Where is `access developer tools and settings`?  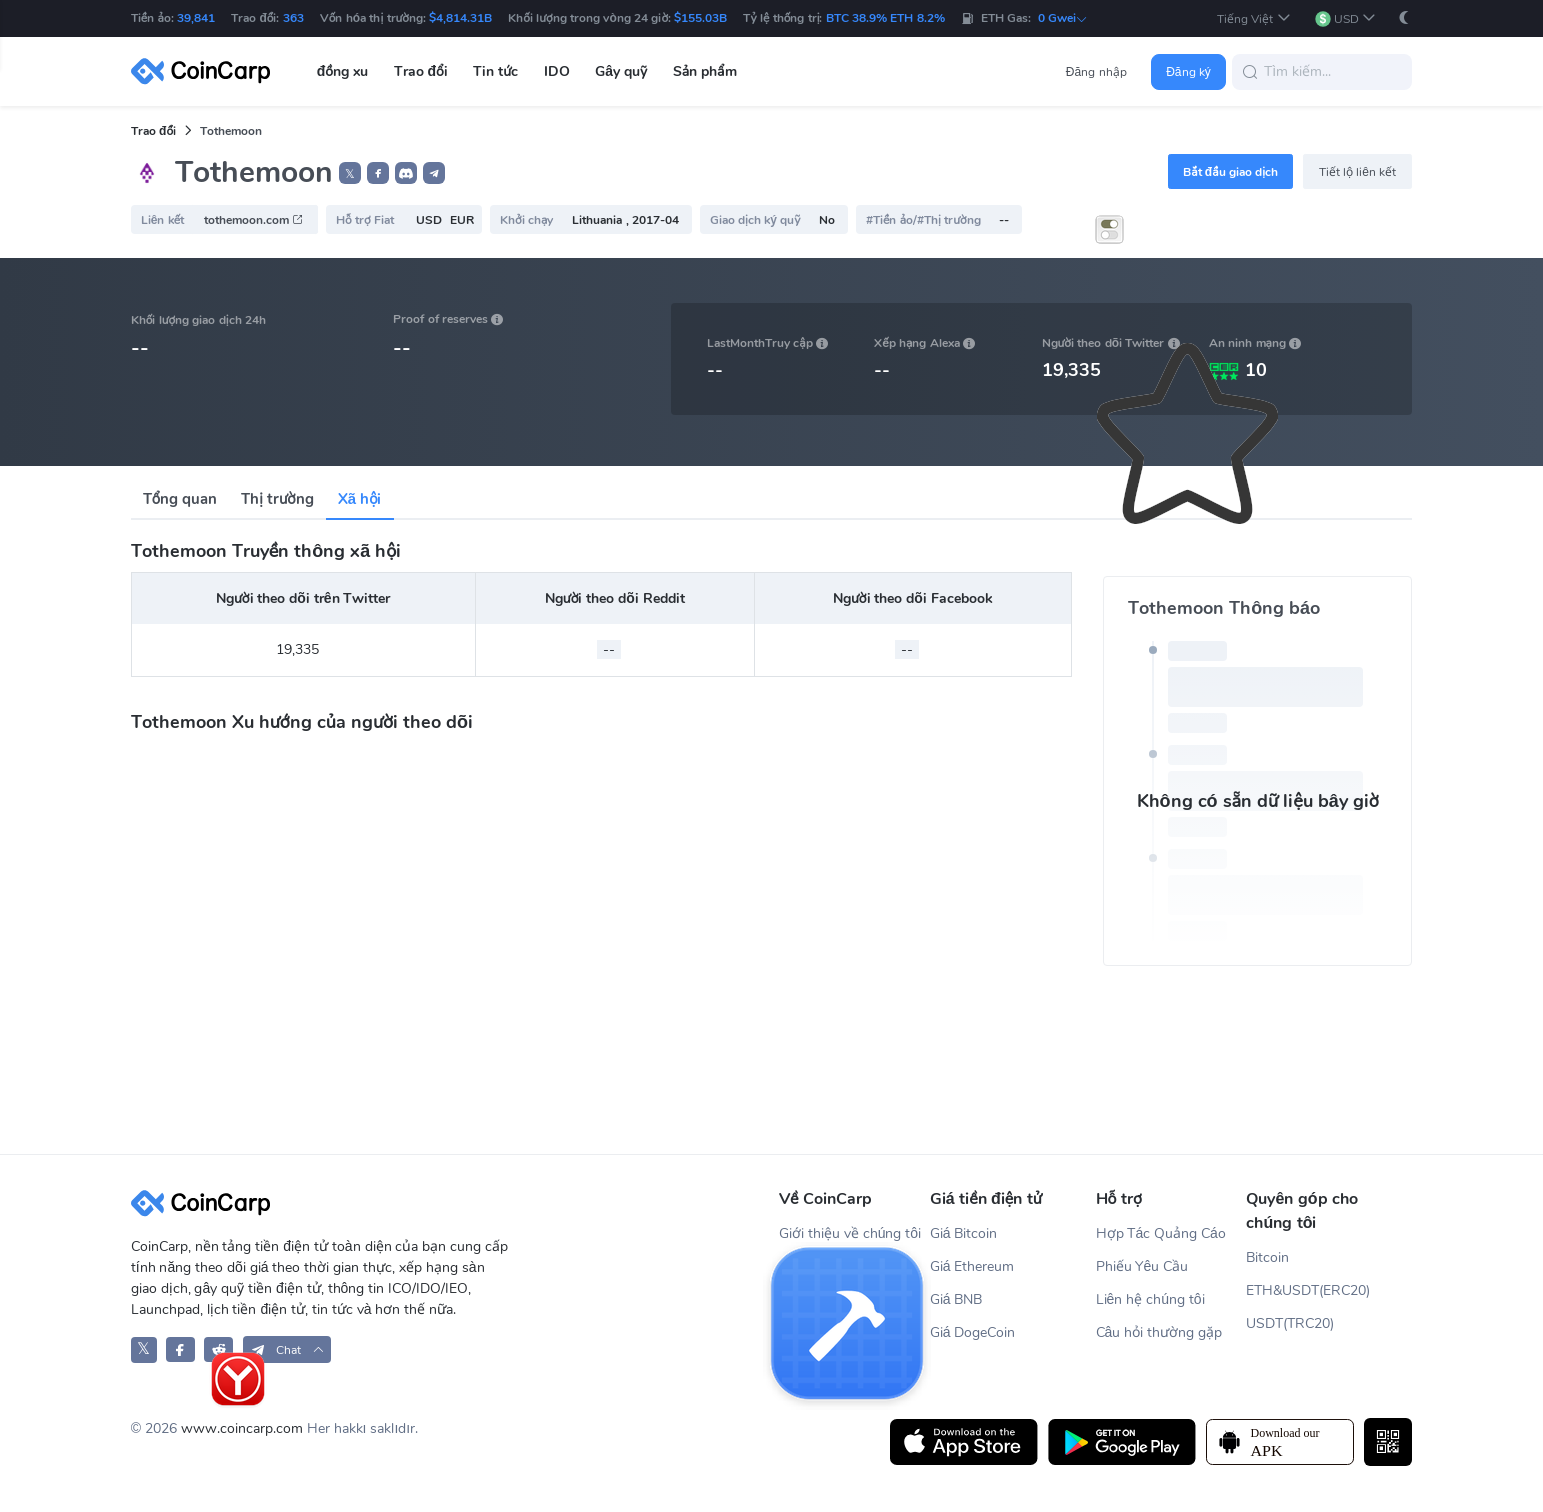
access developer tools and settings is located at coordinates (847, 1326).